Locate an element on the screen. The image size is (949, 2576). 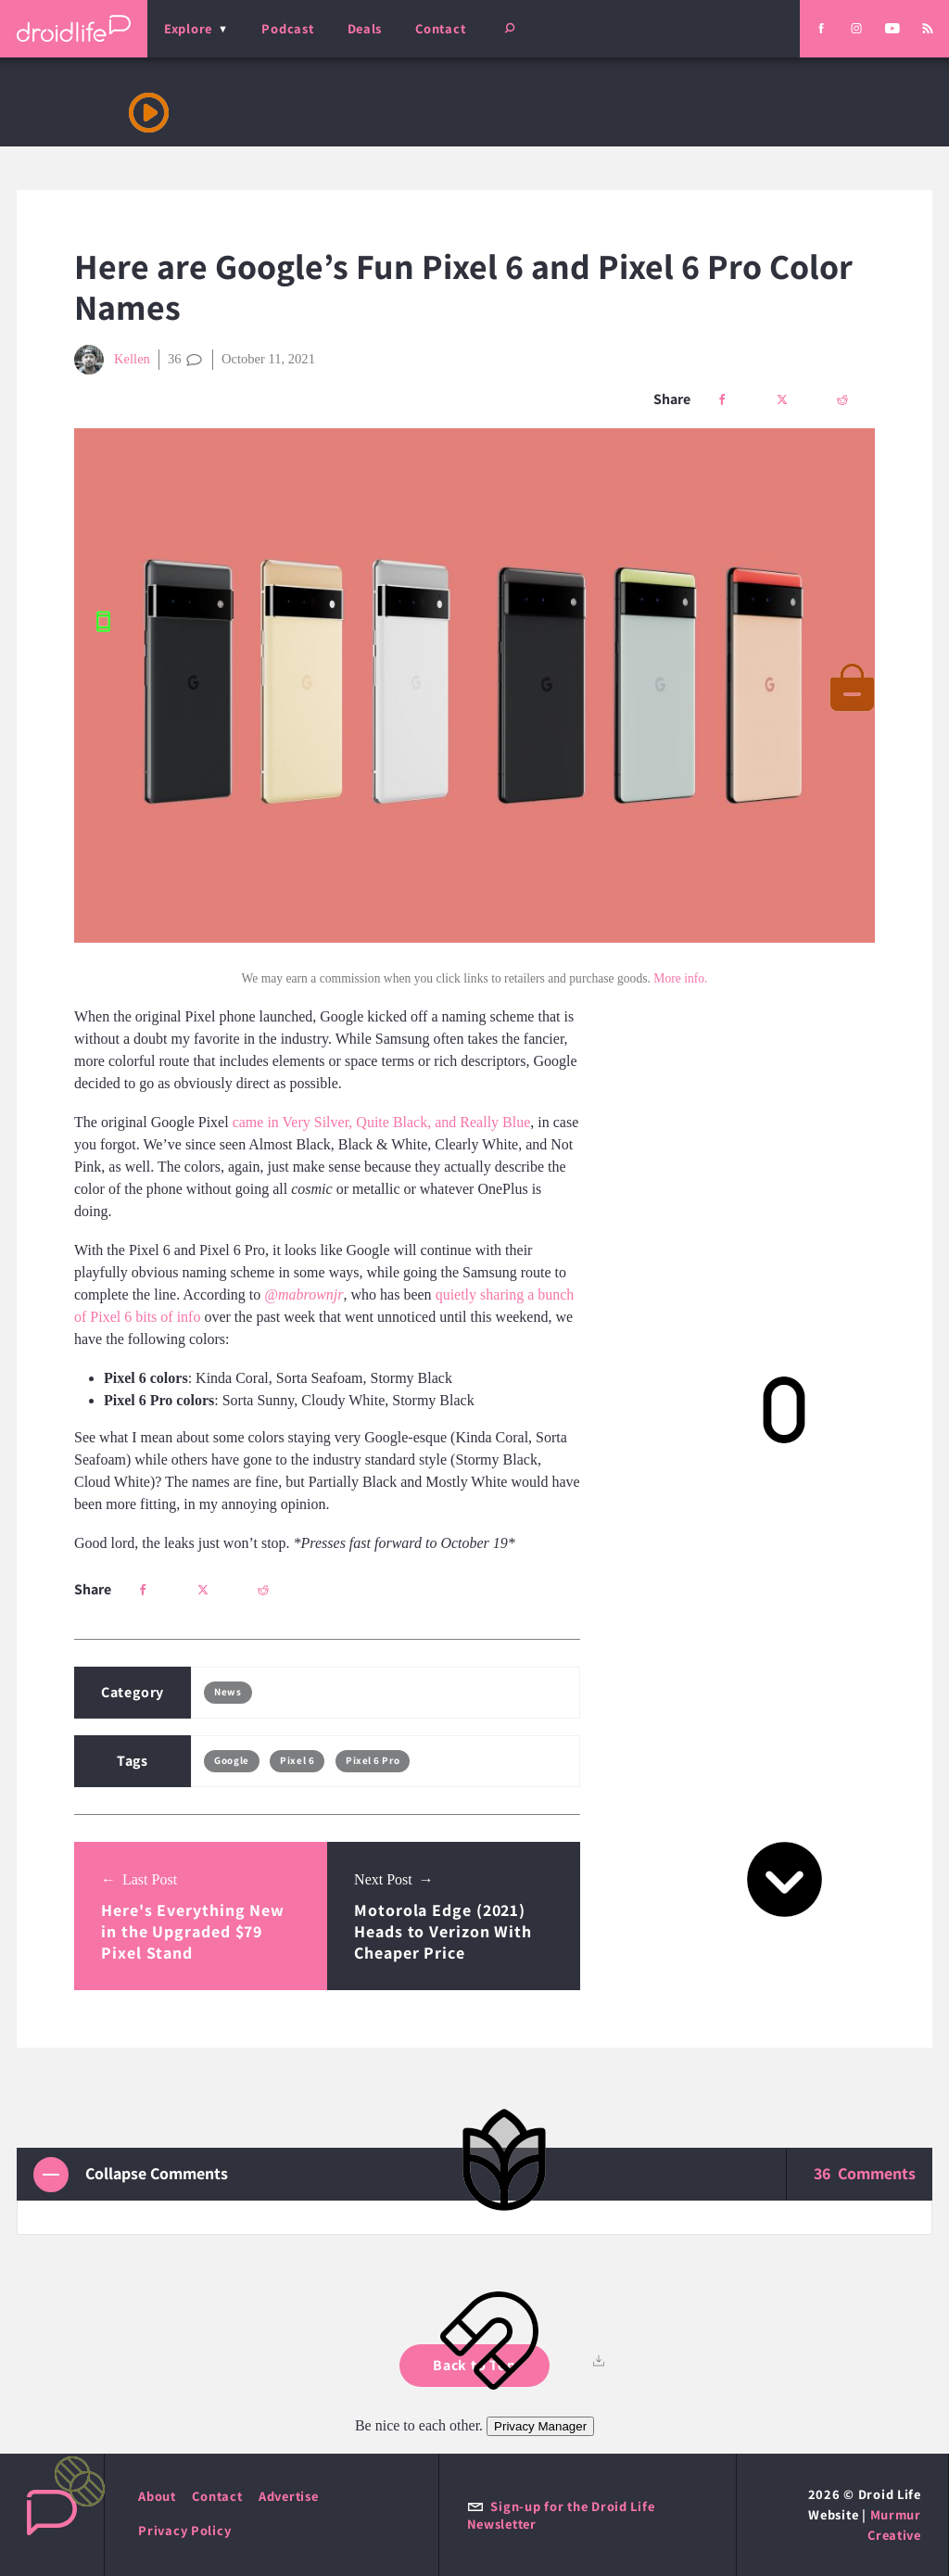
download a file is located at coordinates (599, 2361).